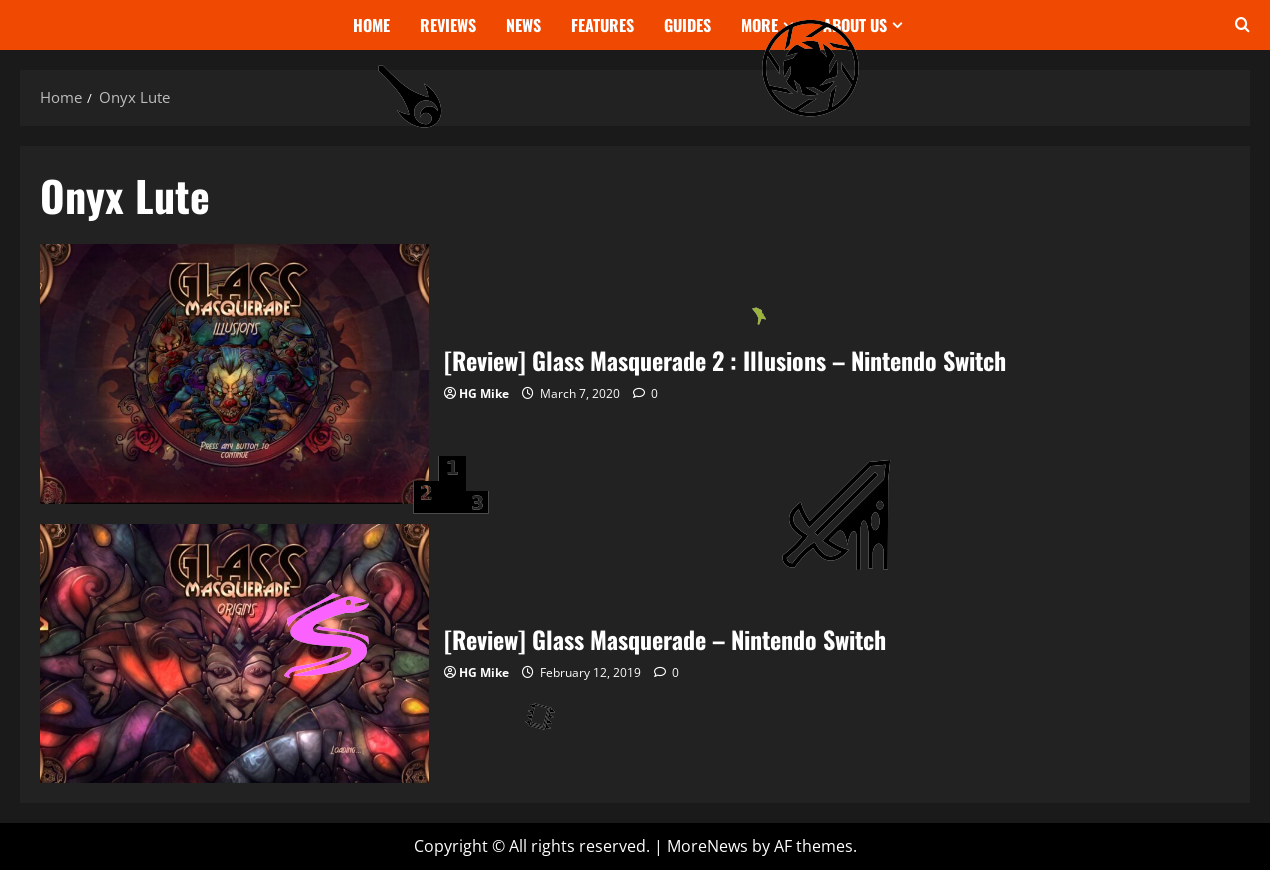 The width and height of the screenshot is (1270, 870). What do you see at coordinates (759, 316) in the screenshot?
I see `select moldova as your country or region` at bounding box center [759, 316].